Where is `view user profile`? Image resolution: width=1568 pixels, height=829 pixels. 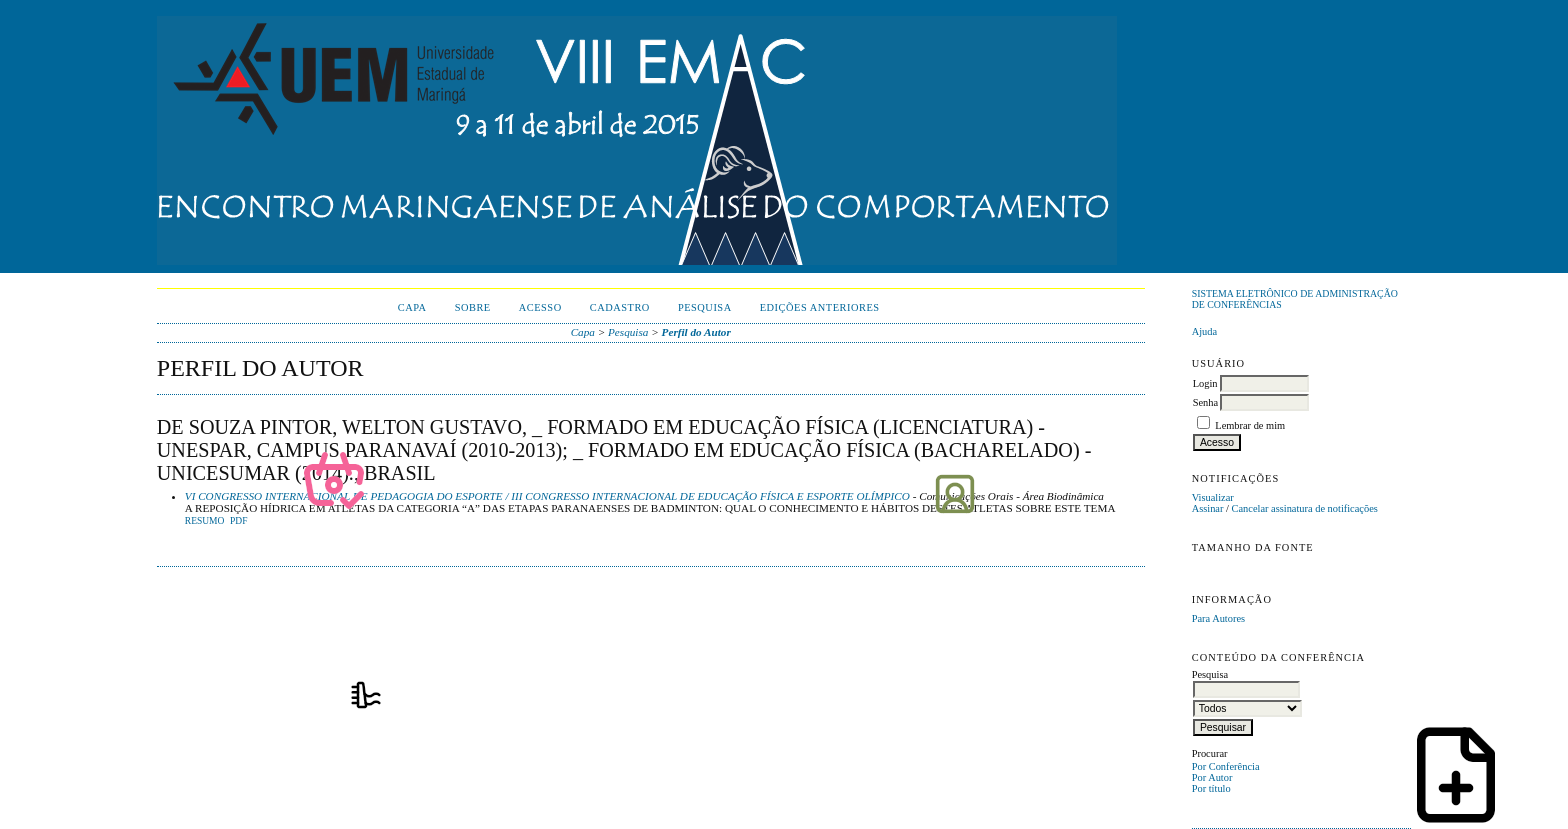
view user profile is located at coordinates (955, 494).